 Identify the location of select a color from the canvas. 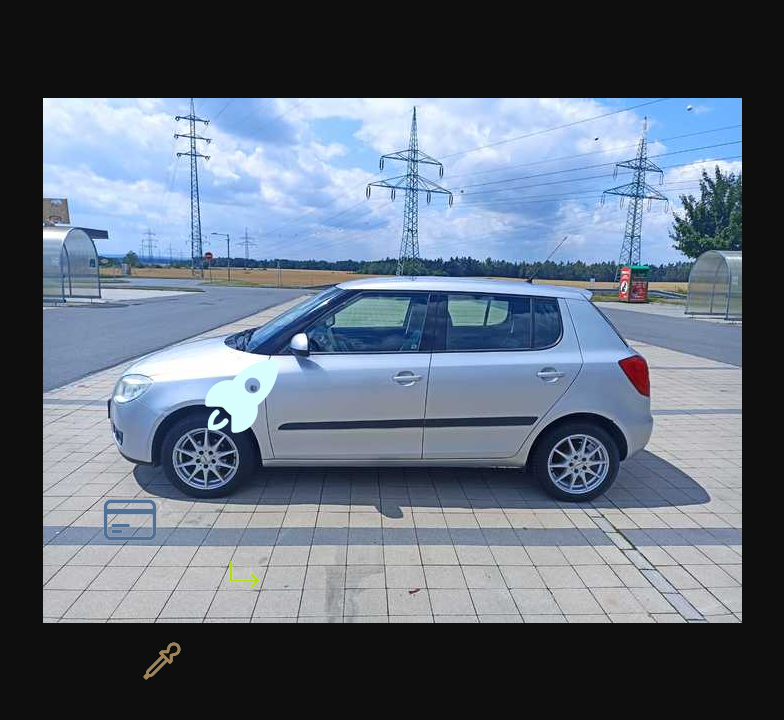
(162, 661).